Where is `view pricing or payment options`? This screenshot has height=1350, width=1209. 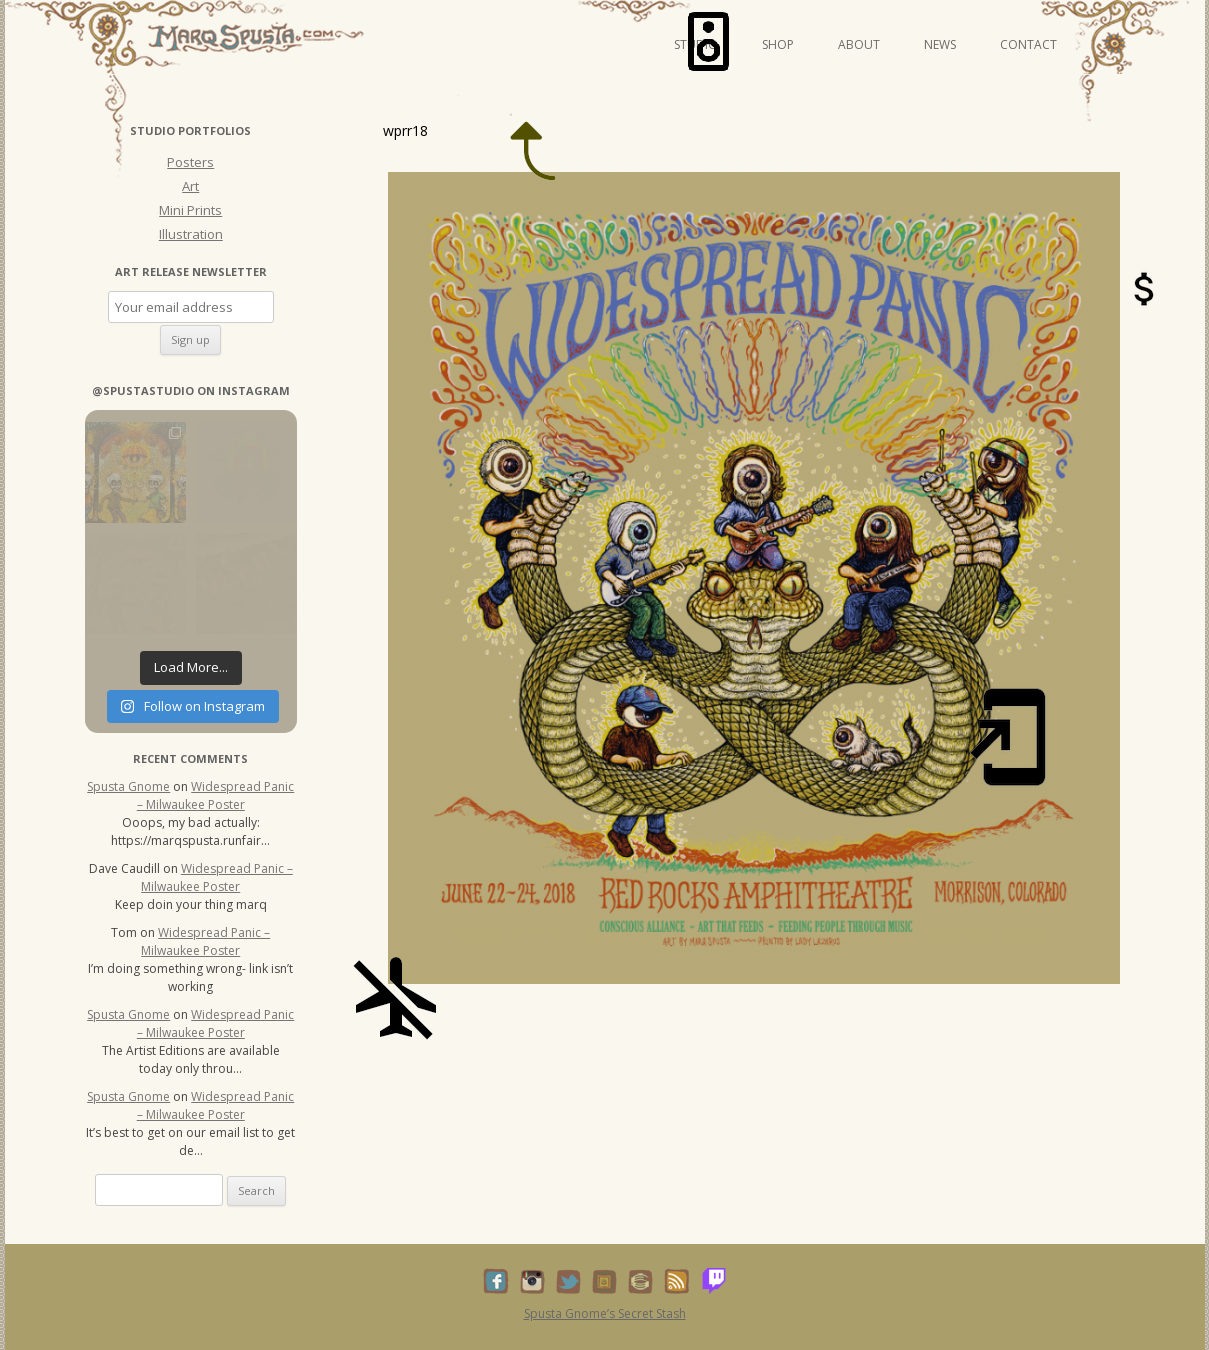
view pricing or payment options is located at coordinates (1145, 289).